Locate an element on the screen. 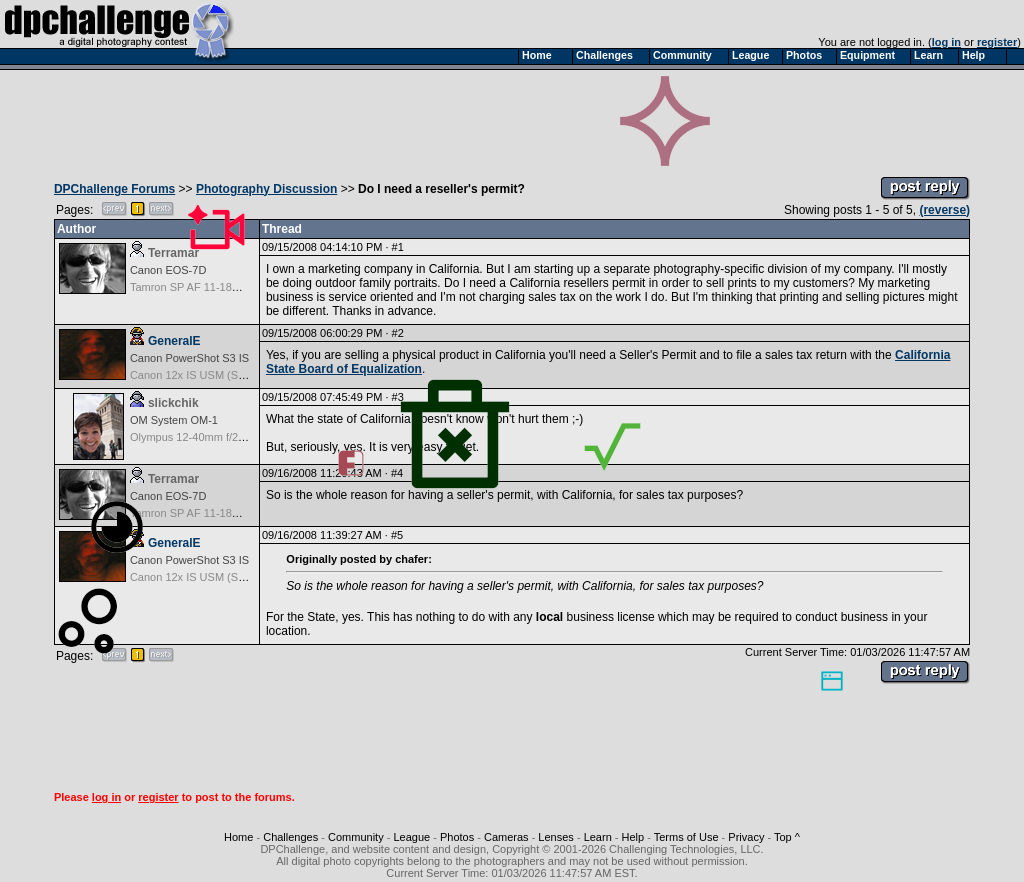 Image resolution: width=1024 pixels, height=882 pixels. view bubble chart visualization is located at coordinates (91, 621).